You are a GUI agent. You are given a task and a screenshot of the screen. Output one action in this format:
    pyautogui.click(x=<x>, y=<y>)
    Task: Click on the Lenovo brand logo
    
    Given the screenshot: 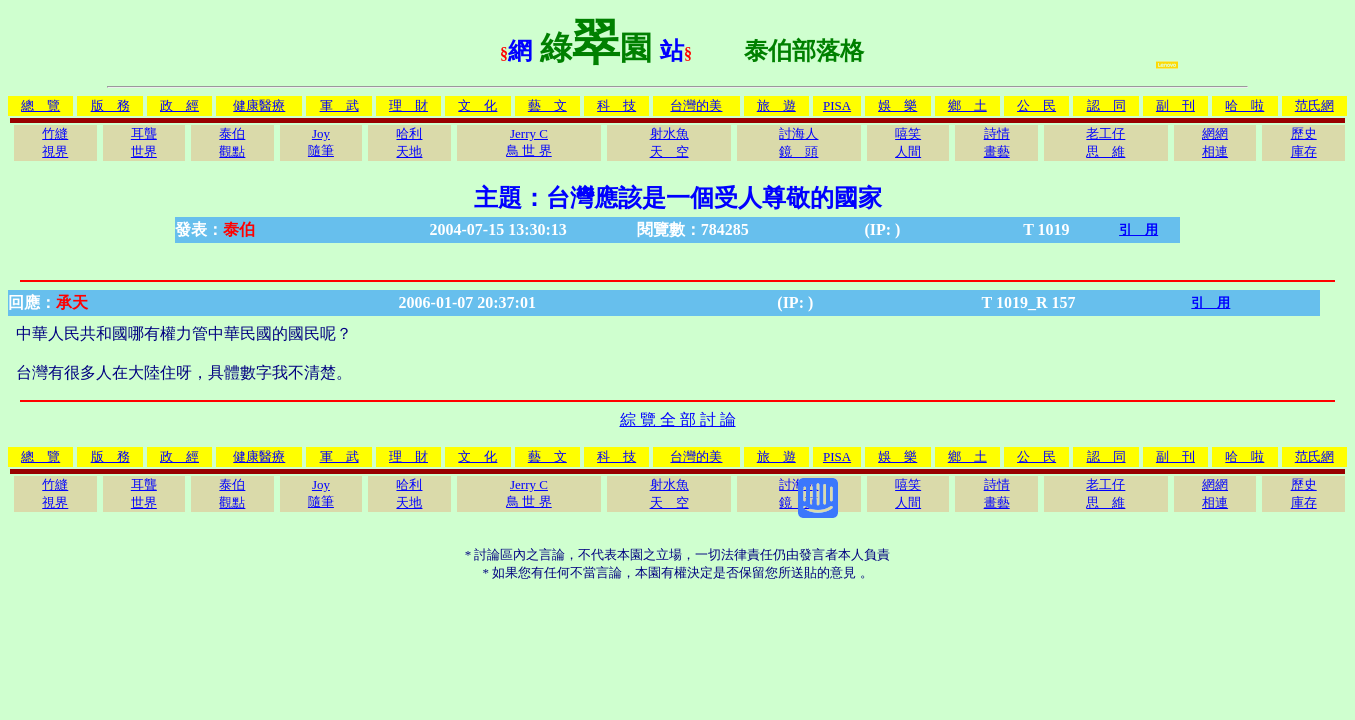 What is the action you would take?
    pyautogui.click(x=1167, y=65)
    